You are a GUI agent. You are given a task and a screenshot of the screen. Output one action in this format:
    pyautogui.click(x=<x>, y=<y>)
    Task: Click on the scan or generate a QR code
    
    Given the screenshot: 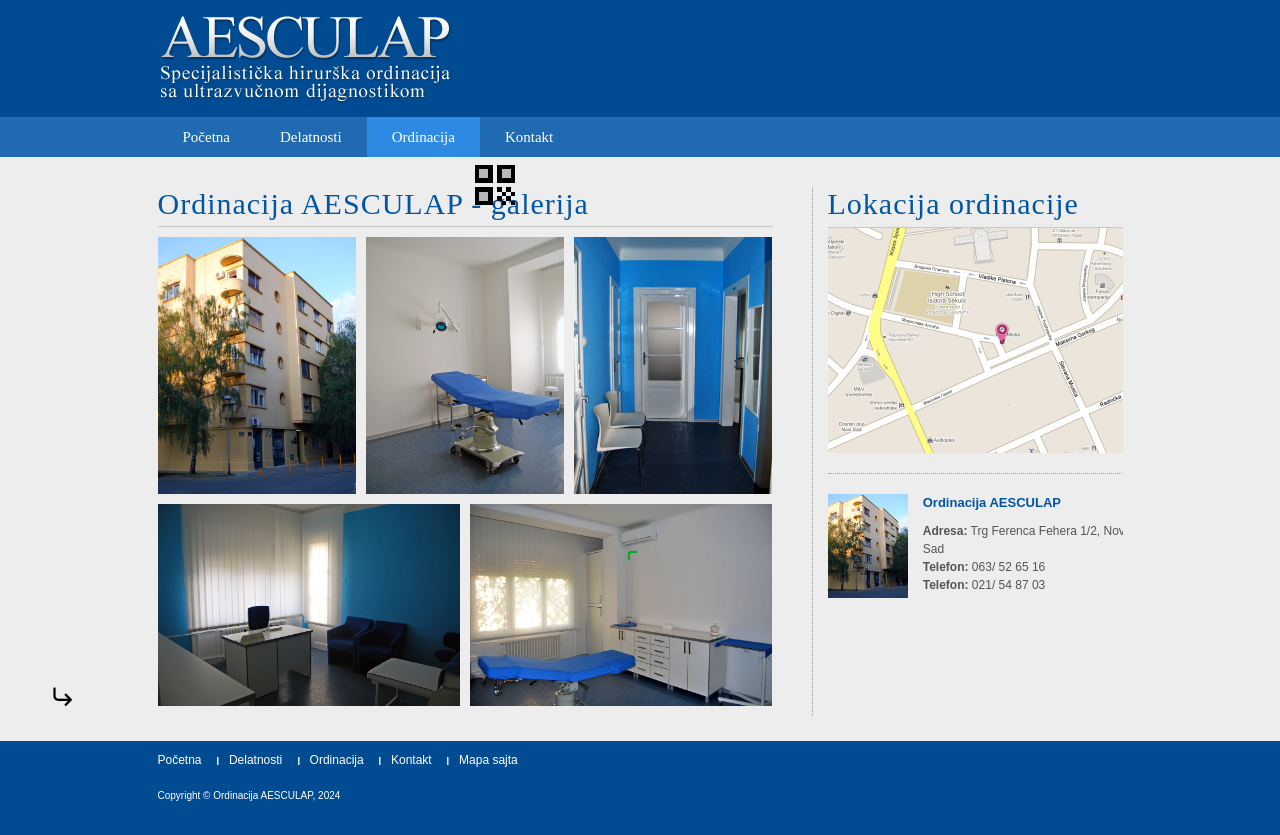 What is the action you would take?
    pyautogui.click(x=495, y=185)
    